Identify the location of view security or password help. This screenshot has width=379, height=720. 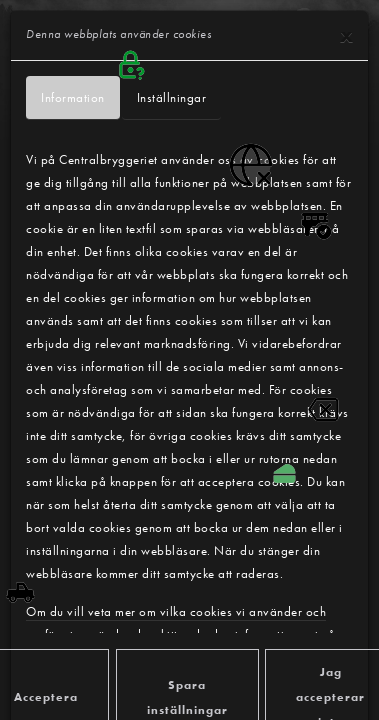
(130, 64).